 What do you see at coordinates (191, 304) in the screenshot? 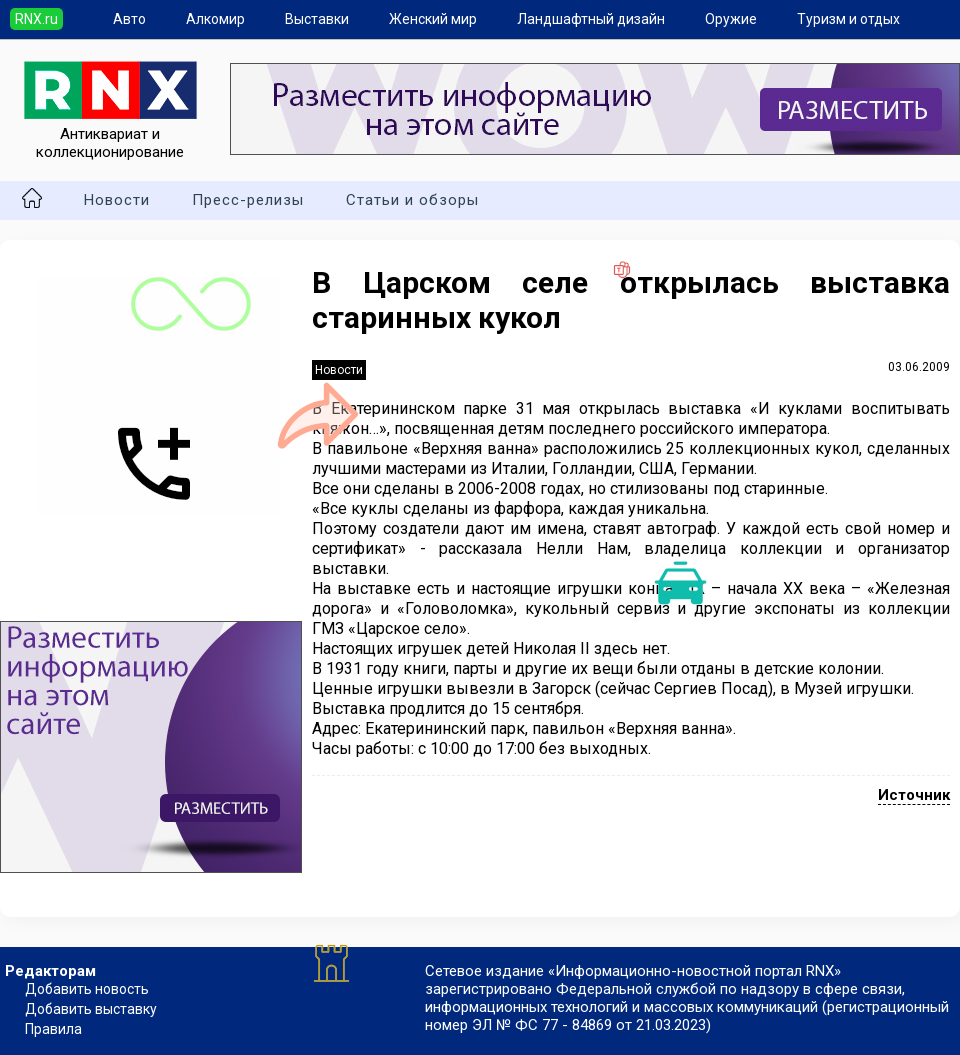
I see `indicates unlimited or infinite content` at bounding box center [191, 304].